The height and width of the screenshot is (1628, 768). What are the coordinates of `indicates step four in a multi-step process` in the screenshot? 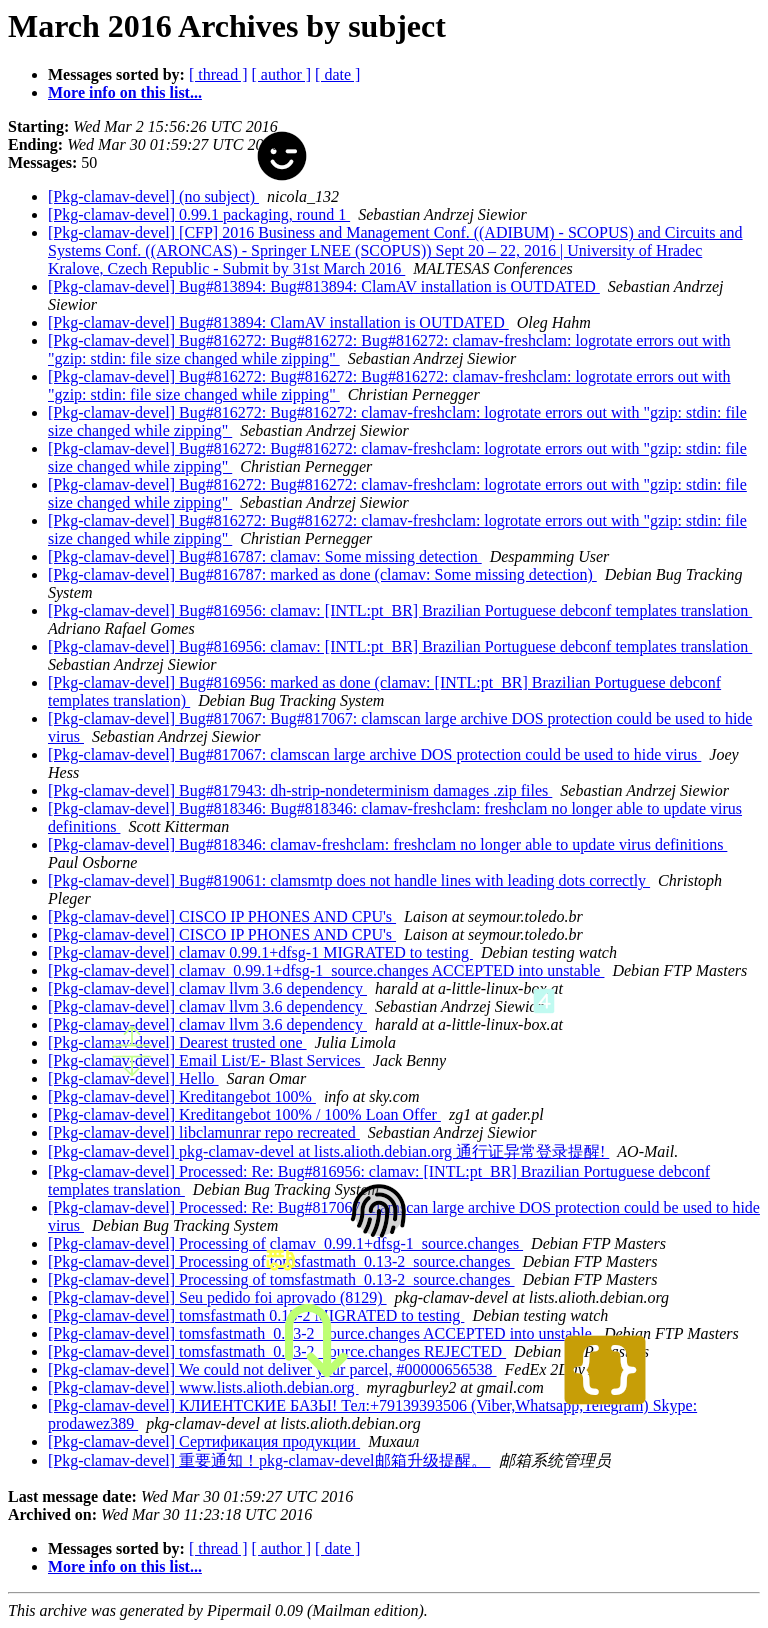 It's located at (544, 1001).